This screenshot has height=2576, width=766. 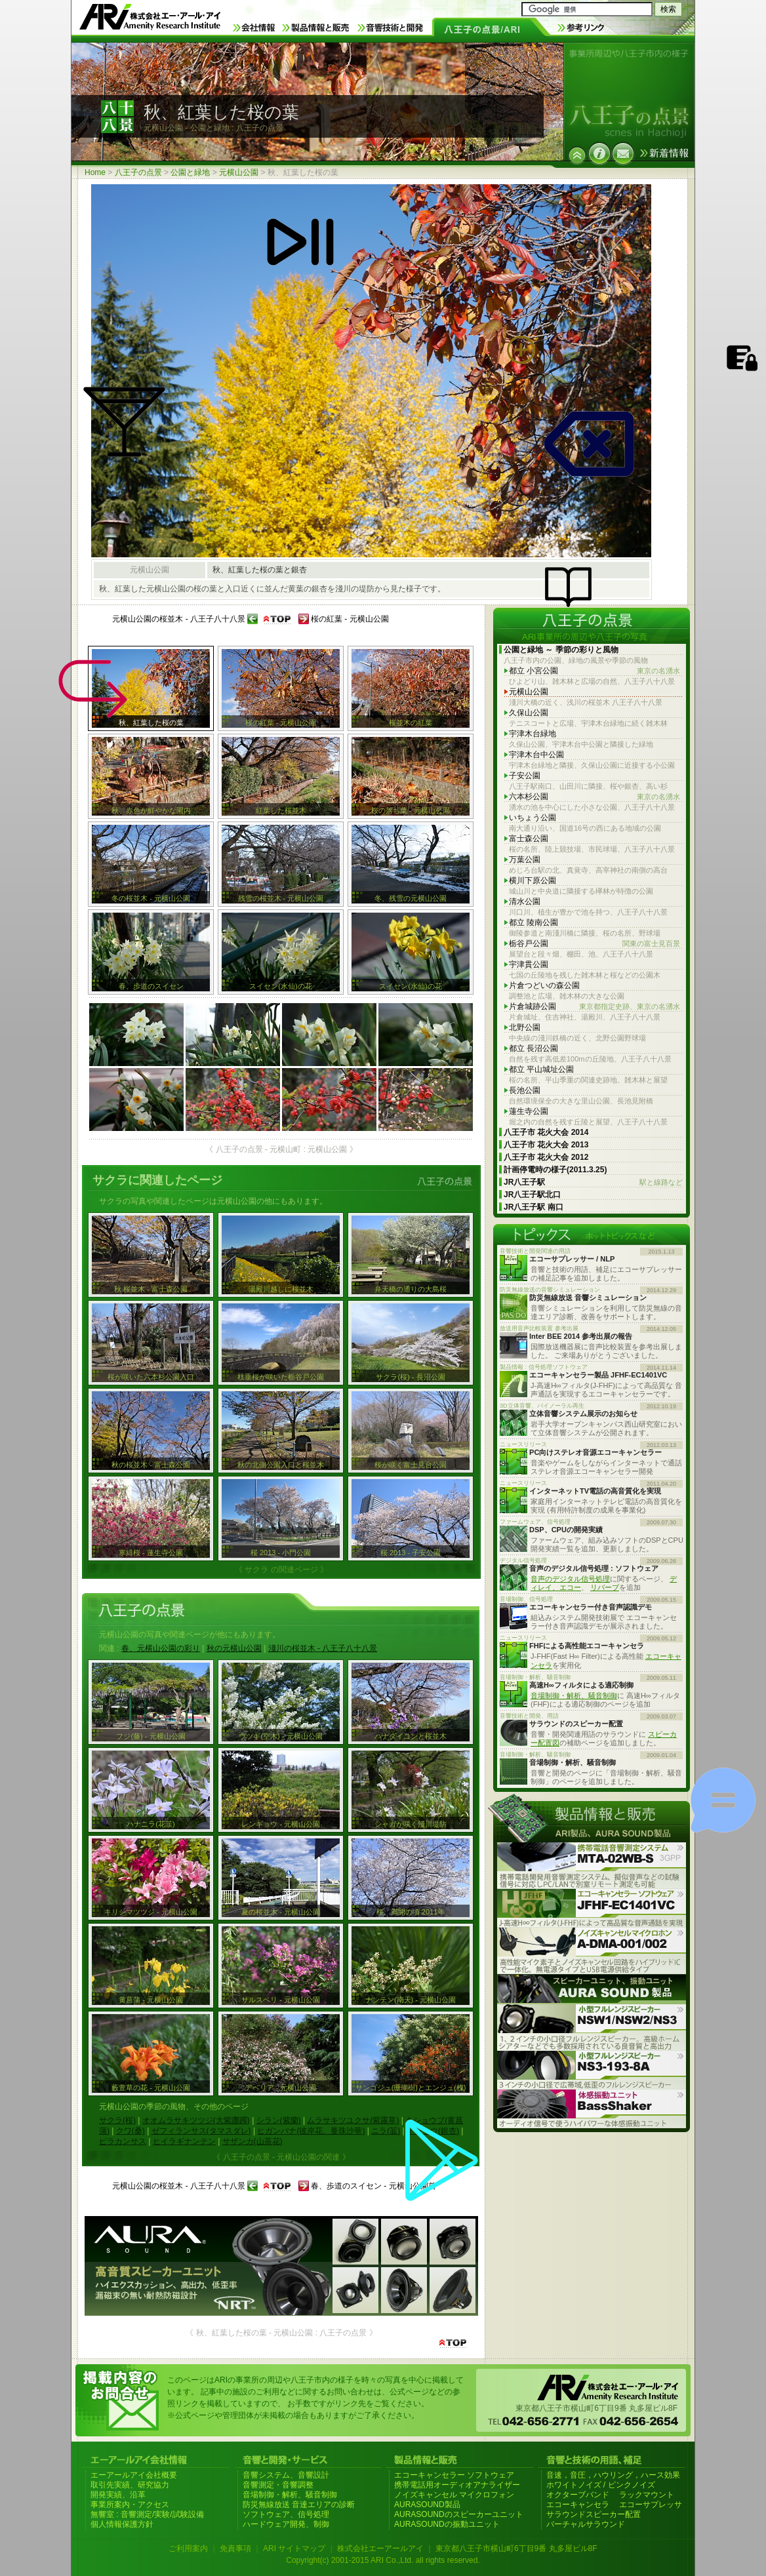 What do you see at coordinates (588, 444) in the screenshot?
I see `delete the previous character` at bounding box center [588, 444].